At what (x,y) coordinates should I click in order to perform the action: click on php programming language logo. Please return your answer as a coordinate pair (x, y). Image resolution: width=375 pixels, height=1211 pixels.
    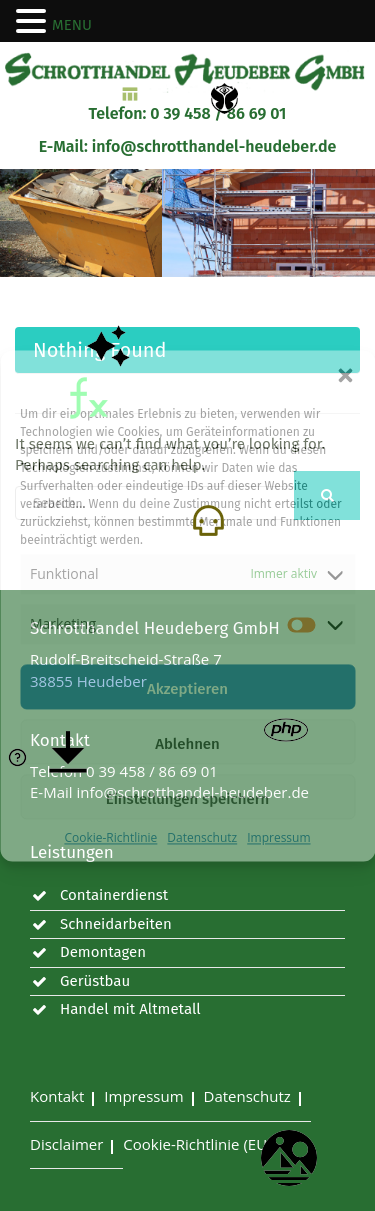
    Looking at the image, I should click on (286, 730).